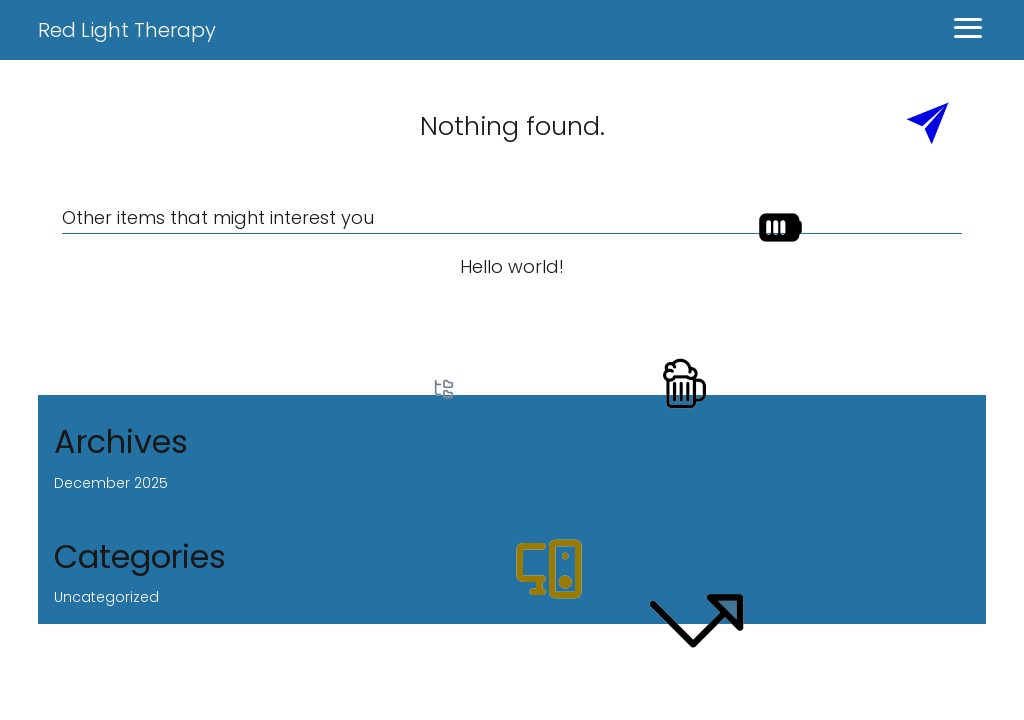 Image resolution: width=1024 pixels, height=720 pixels. Describe the element at coordinates (444, 389) in the screenshot. I see `browse directory structure` at that location.